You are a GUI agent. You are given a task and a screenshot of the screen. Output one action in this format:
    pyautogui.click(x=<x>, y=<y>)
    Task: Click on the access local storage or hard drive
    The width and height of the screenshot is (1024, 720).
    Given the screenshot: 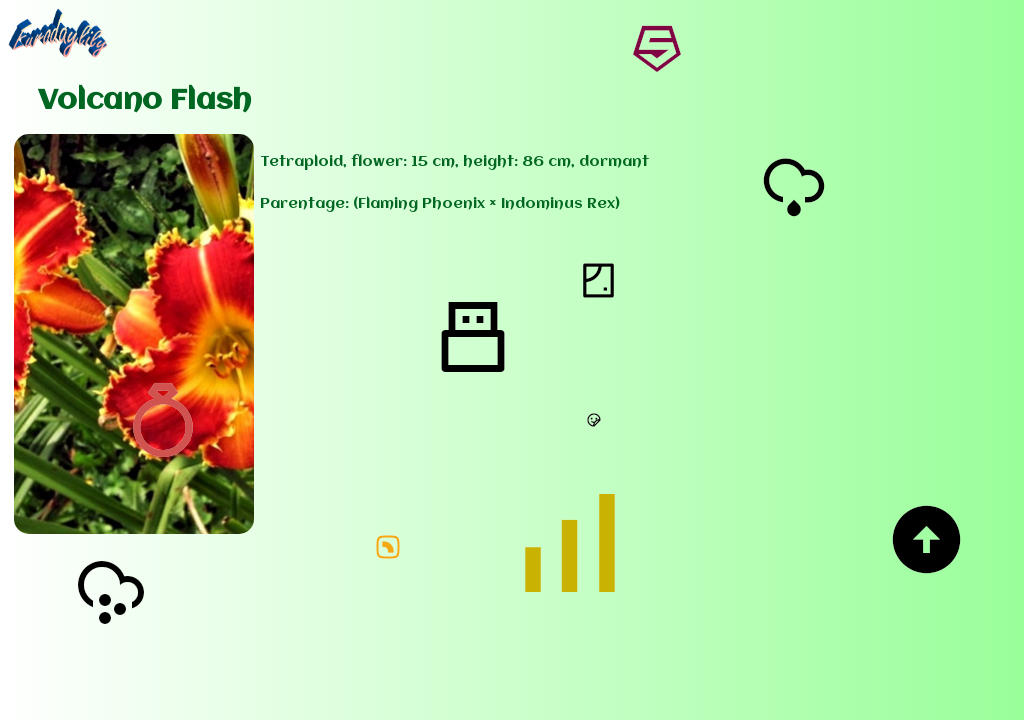 What is the action you would take?
    pyautogui.click(x=598, y=280)
    